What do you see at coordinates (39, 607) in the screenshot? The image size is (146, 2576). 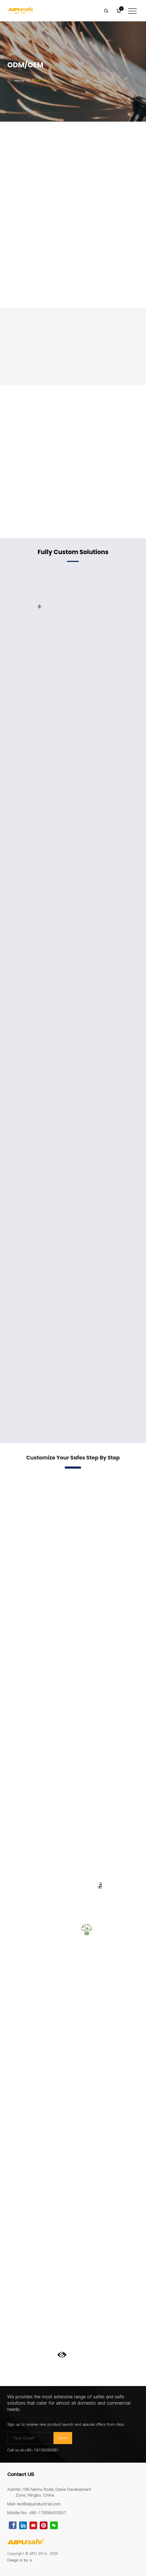 I see `robot or automation feature` at bounding box center [39, 607].